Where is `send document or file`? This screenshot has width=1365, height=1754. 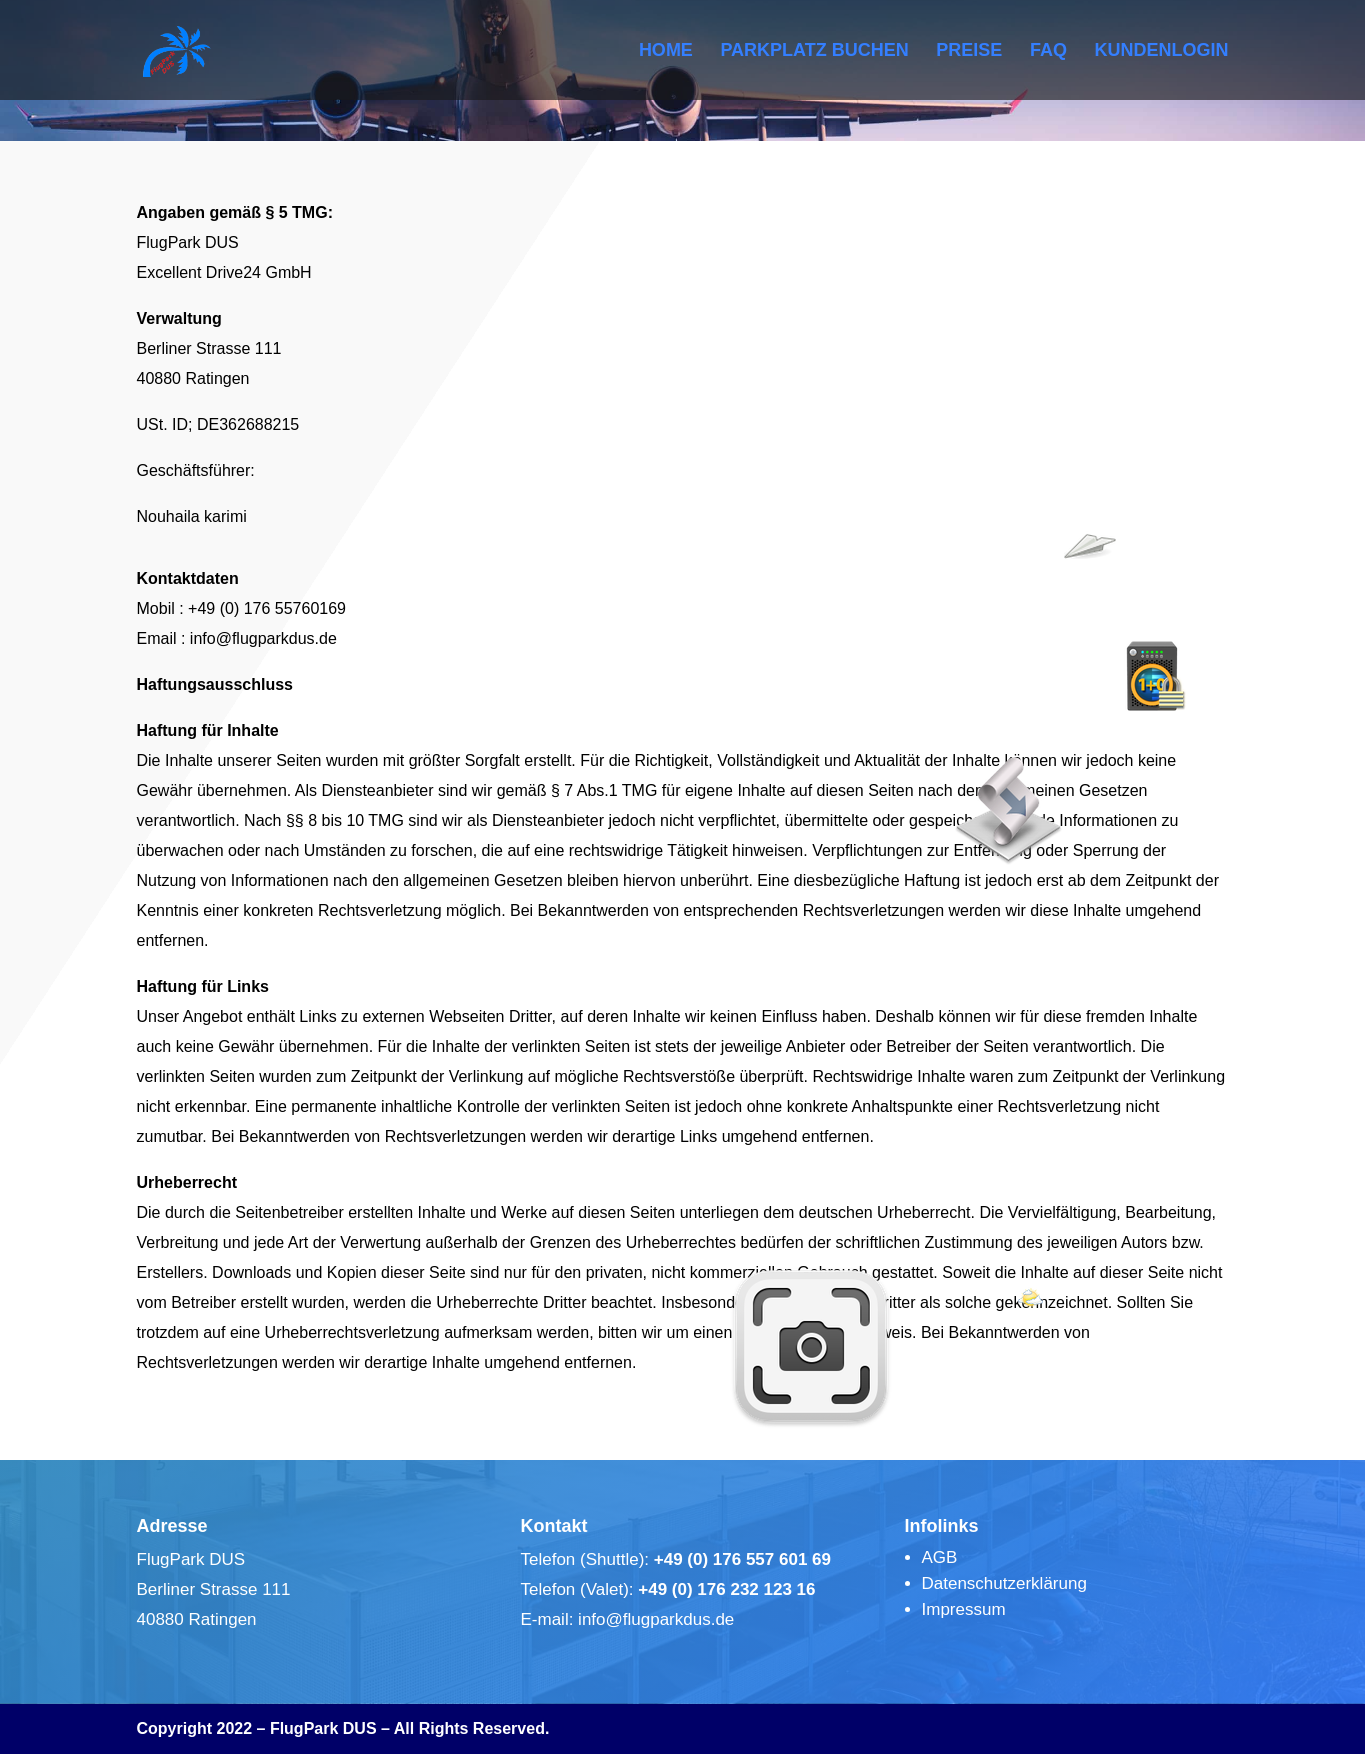 send document or file is located at coordinates (1090, 547).